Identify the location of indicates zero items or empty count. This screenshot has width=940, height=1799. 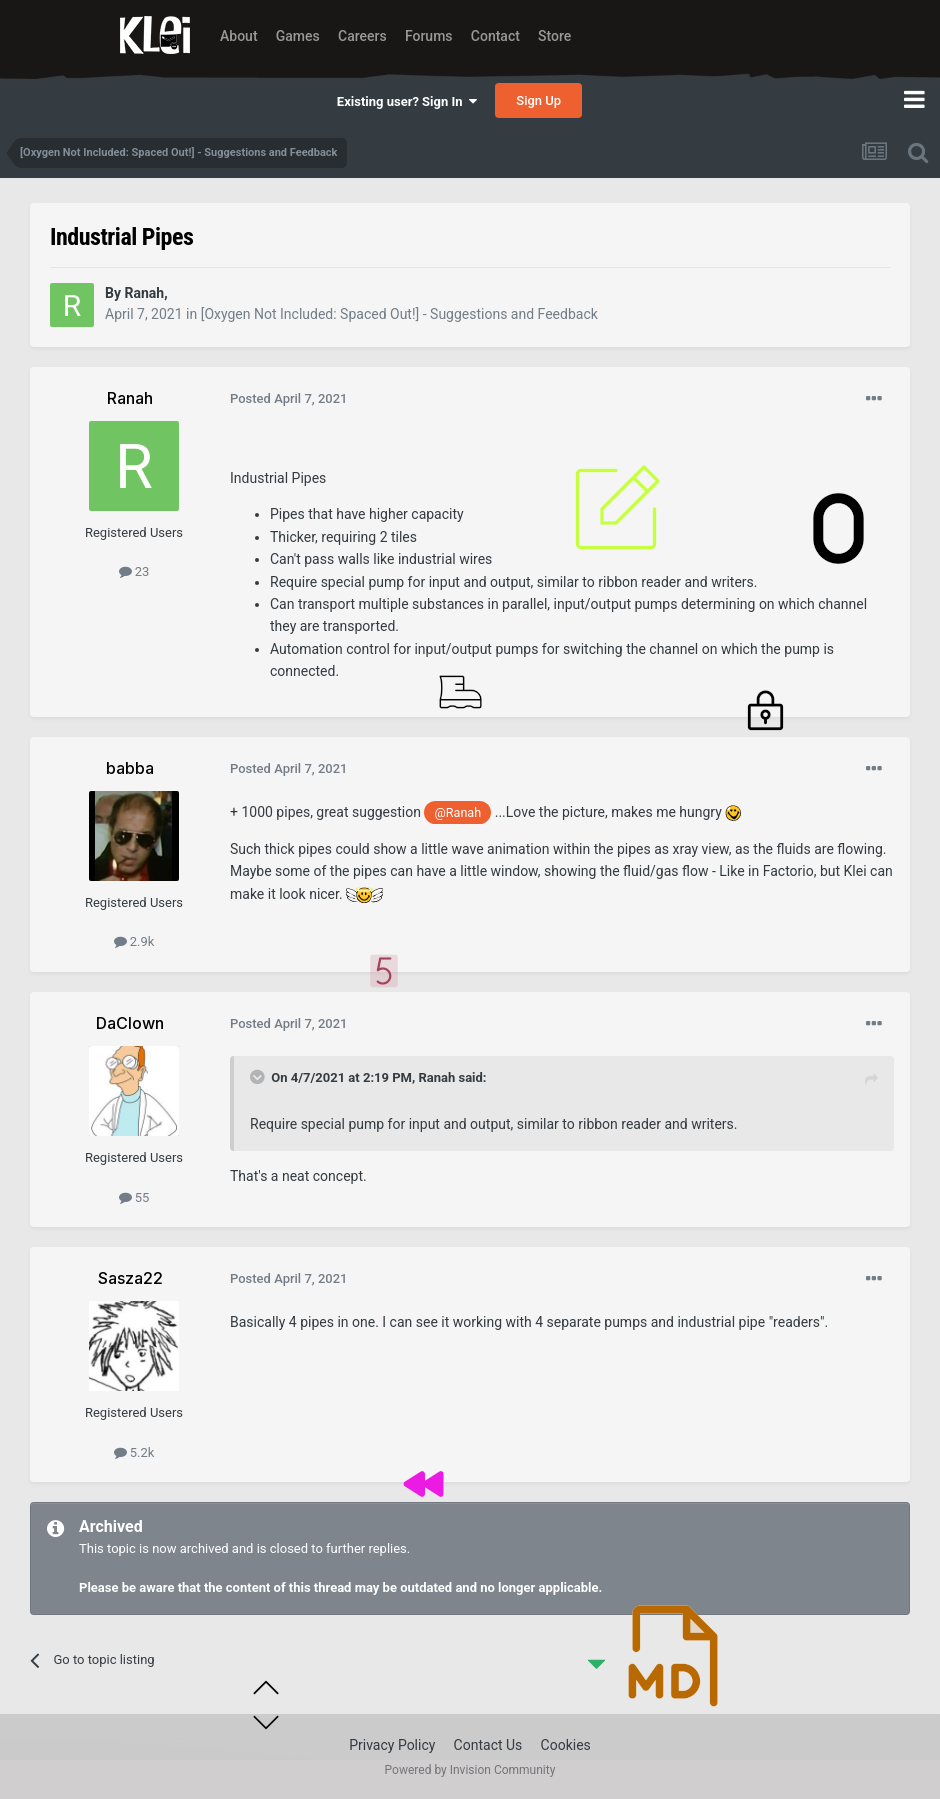
(838, 528).